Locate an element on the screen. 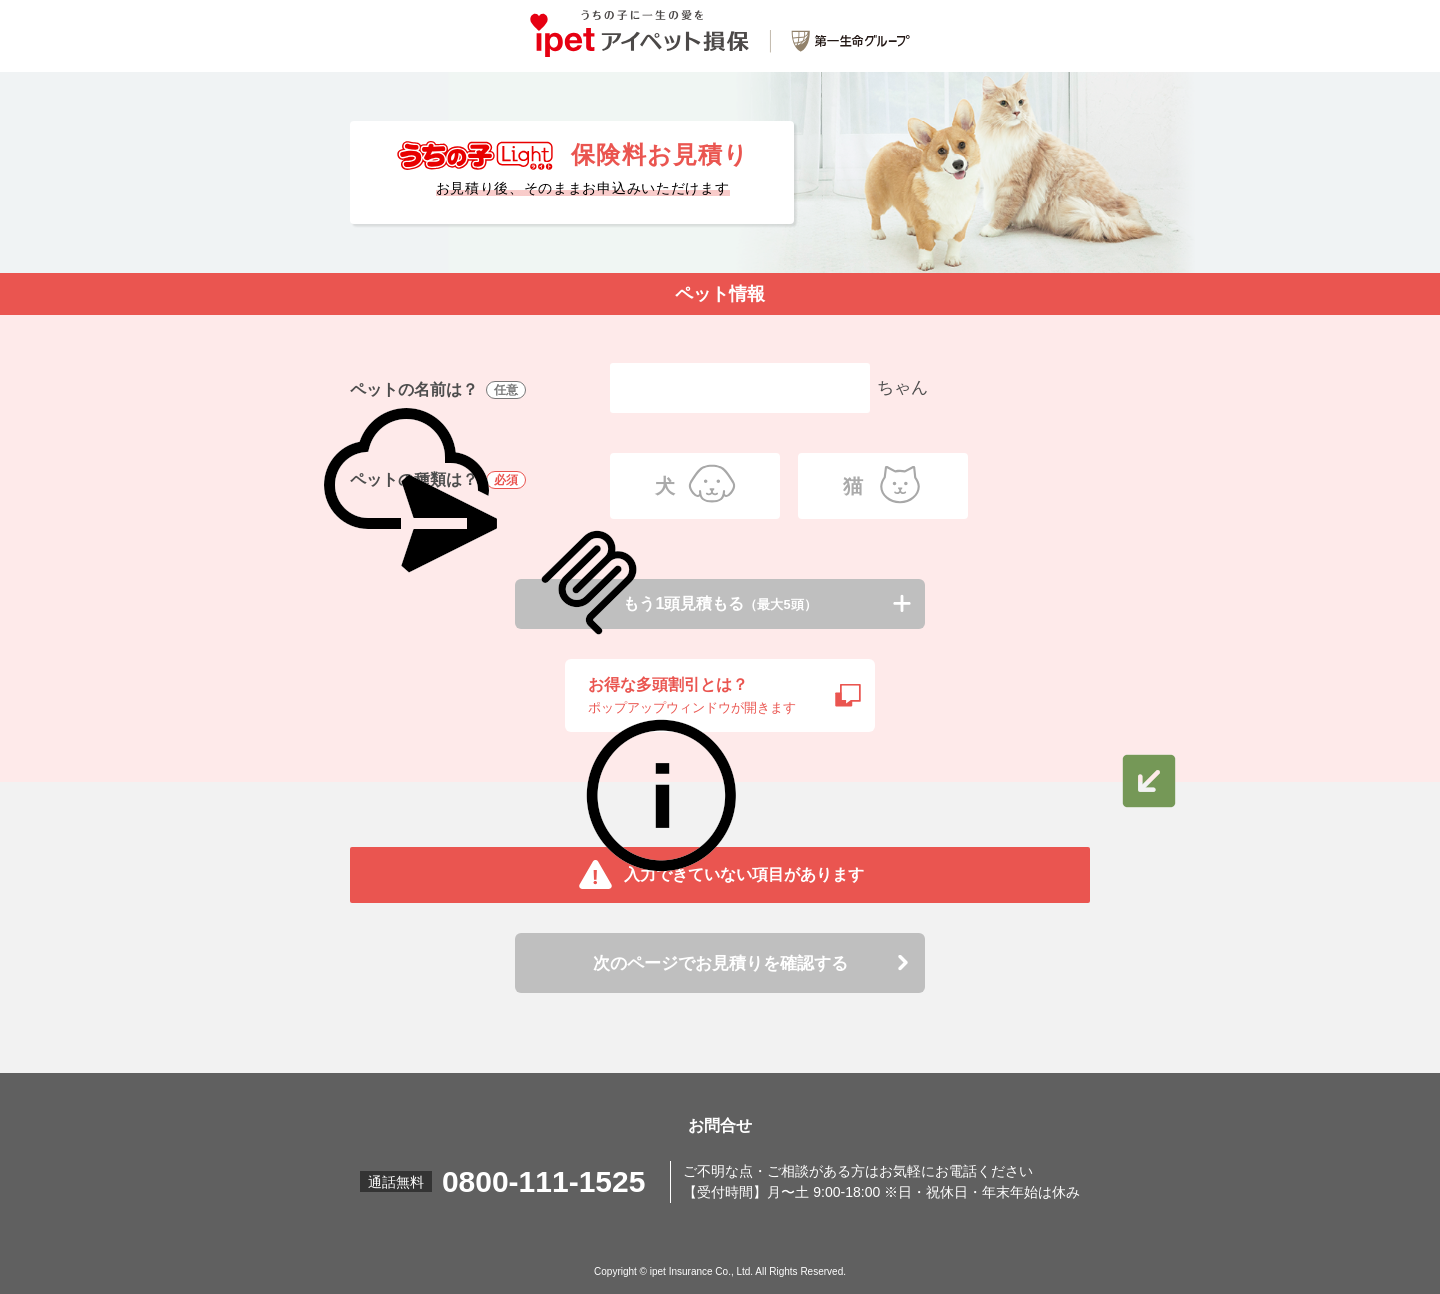 The width and height of the screenshot is (1440, 1294). move content to bottom-left corner is located at coordinates (1149, 781).